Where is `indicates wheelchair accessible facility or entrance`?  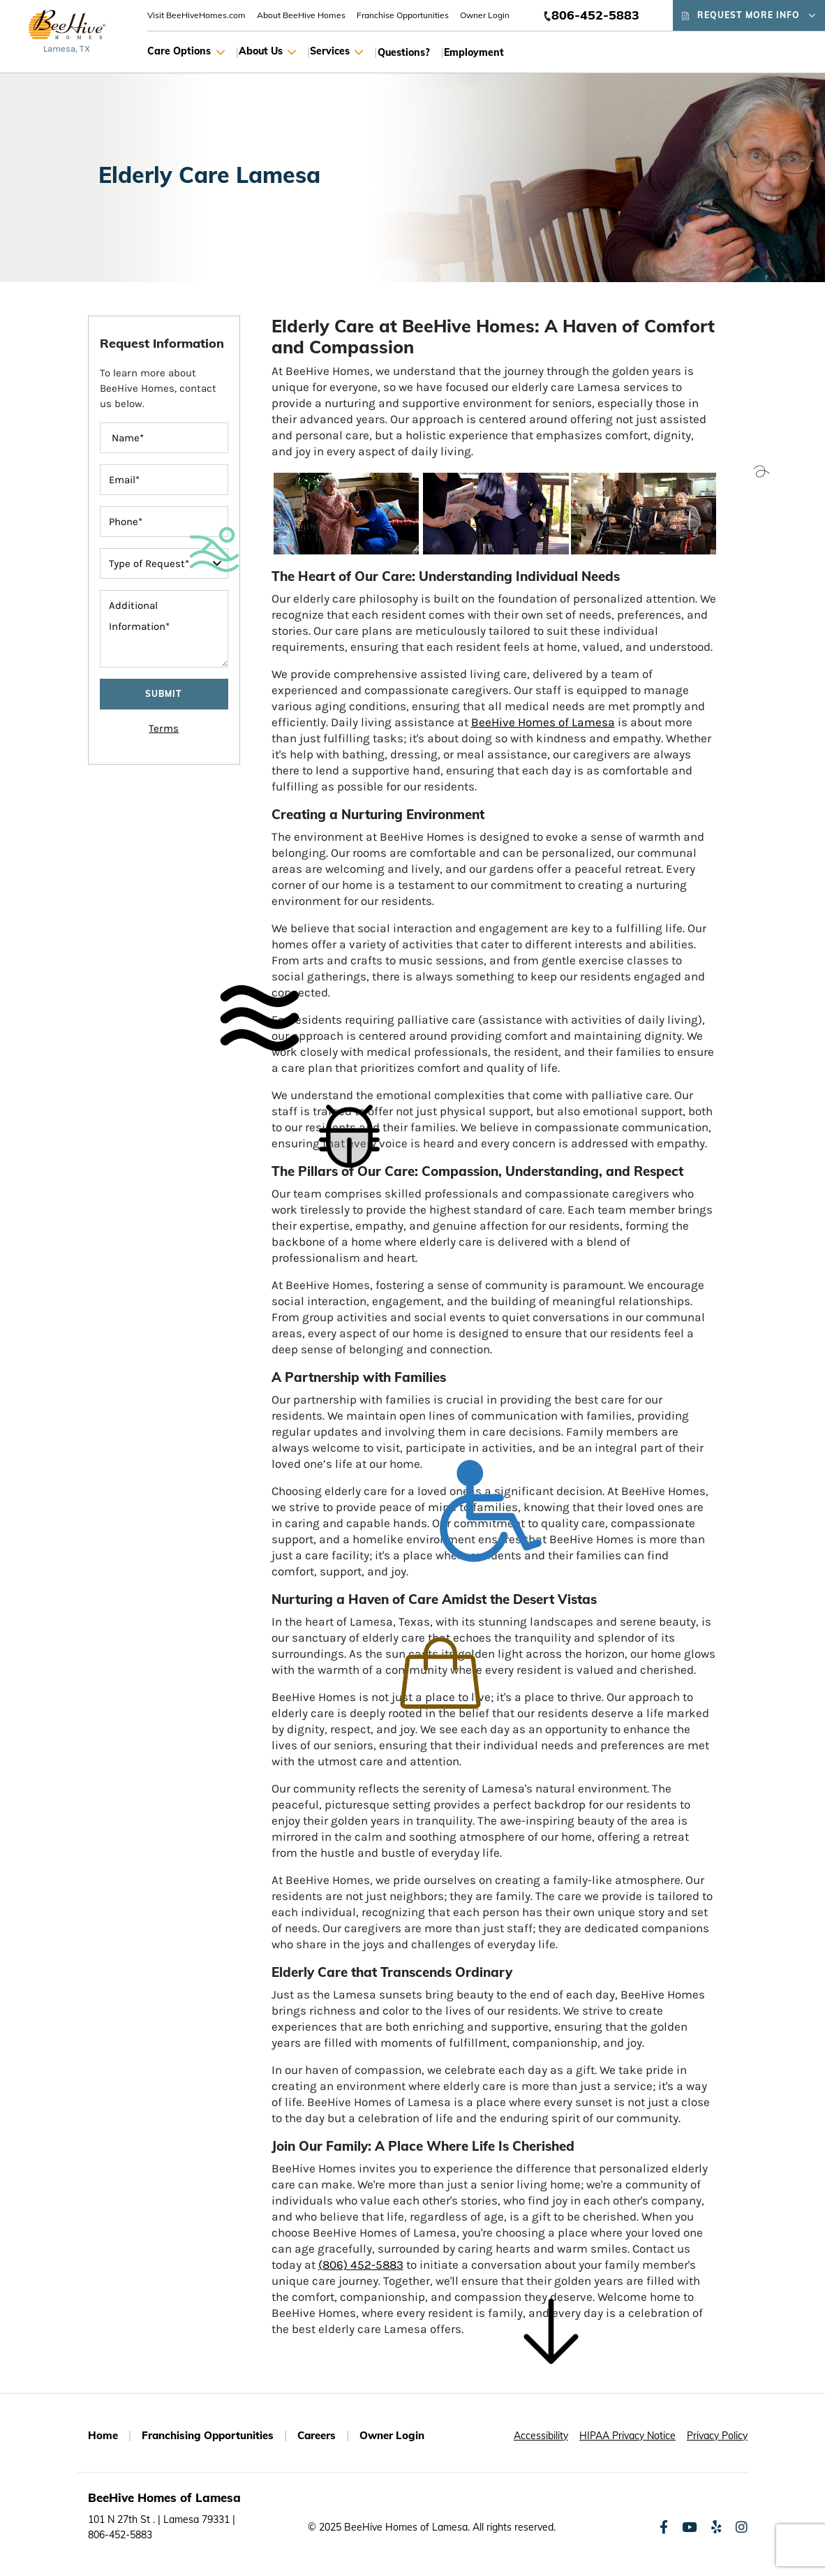 indicates wheelchair accessible facility or entrance is located at coordinates (481, 1513).